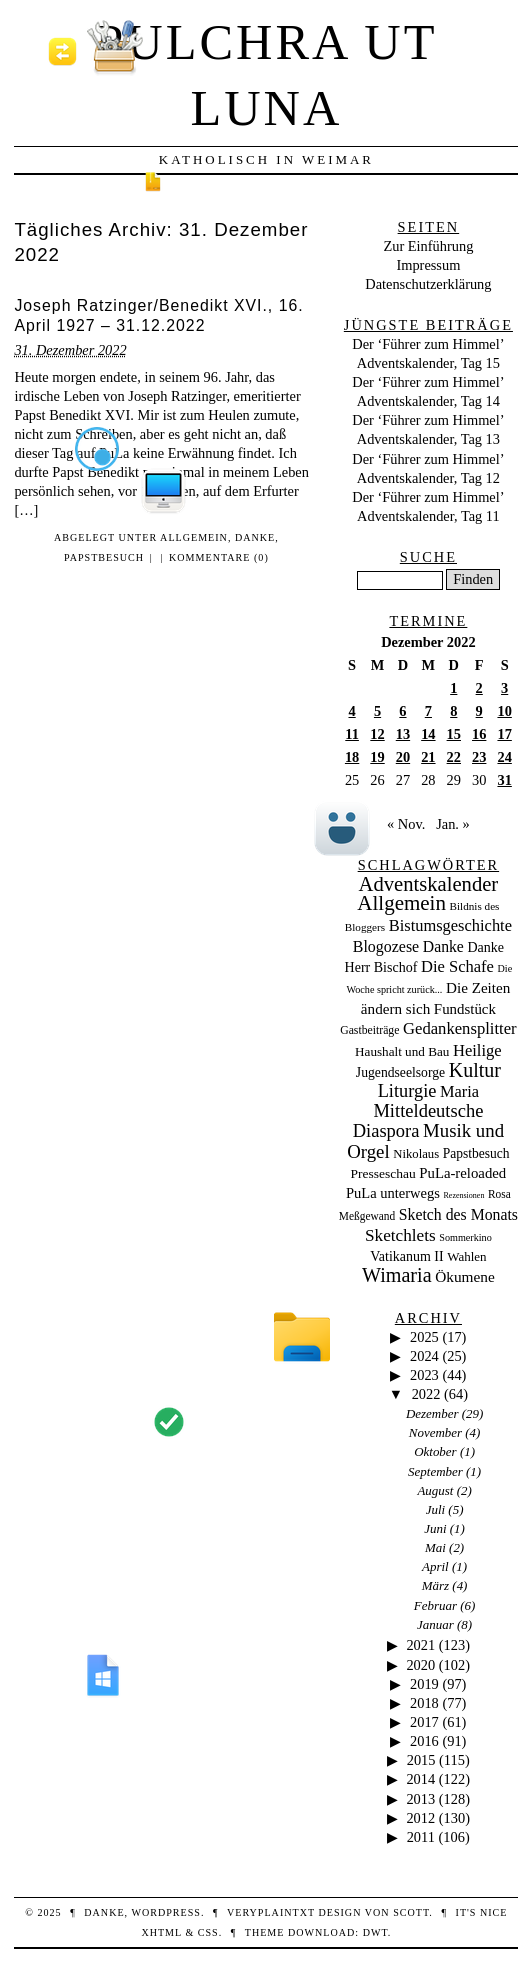  What do you see at coordinates (169, 1422) in the screenshot?
I see `indicates a completed or successful action` at bounding box center [169, 1422].